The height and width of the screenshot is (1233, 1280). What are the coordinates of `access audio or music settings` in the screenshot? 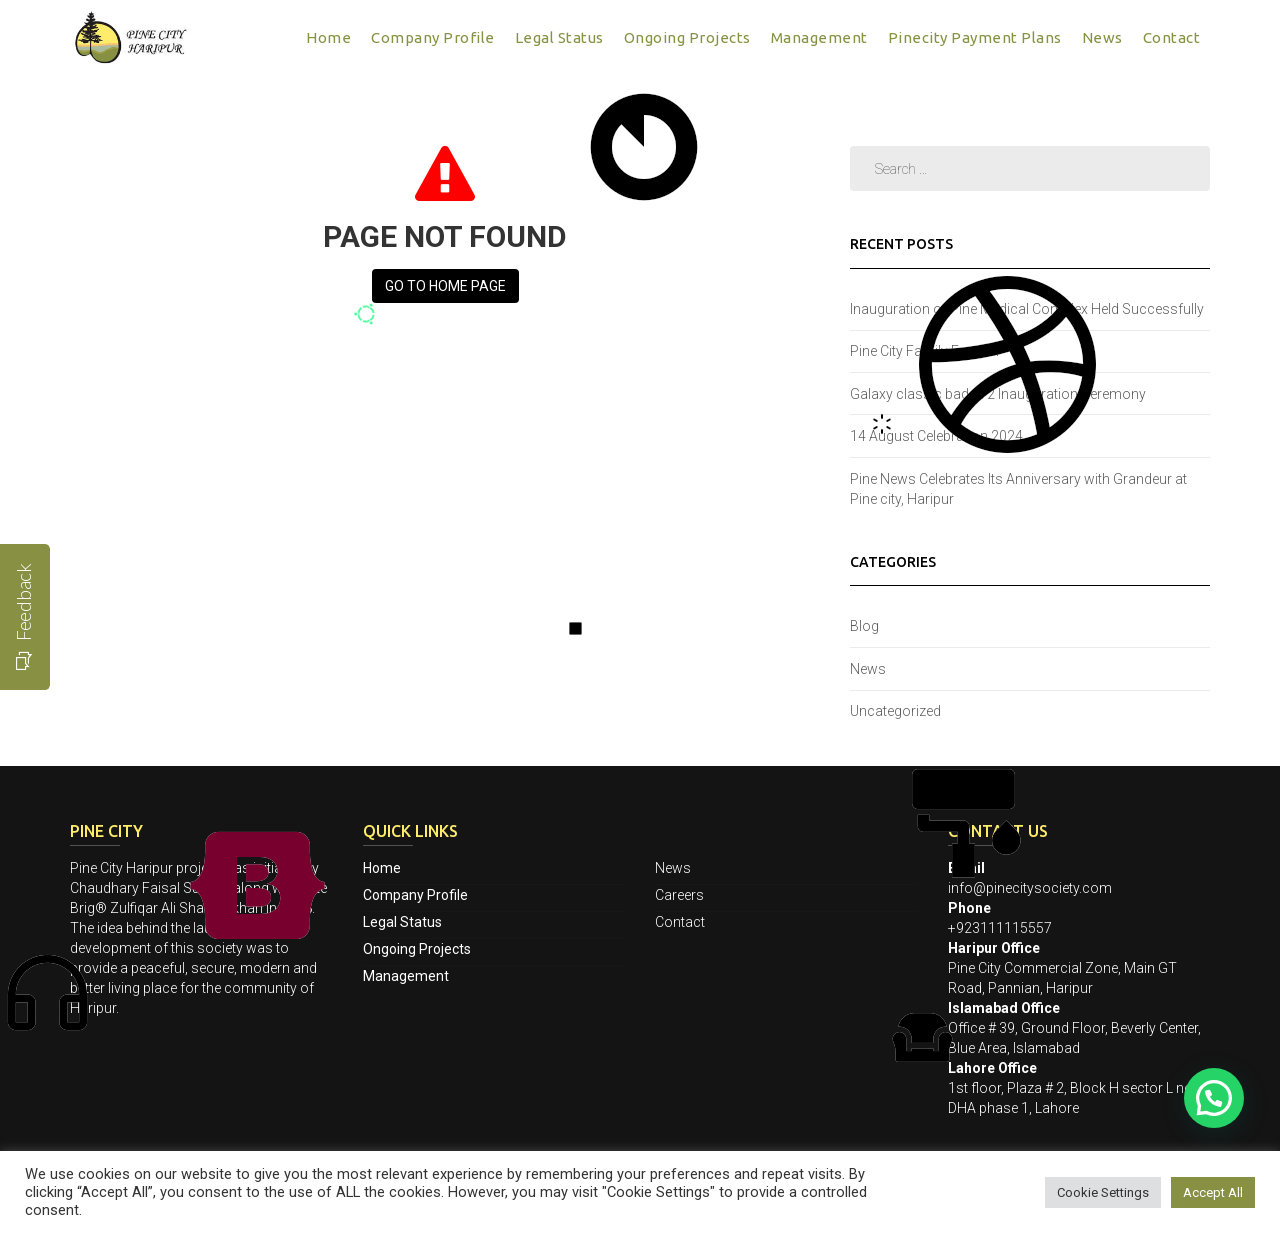 It's located at (47, 994).